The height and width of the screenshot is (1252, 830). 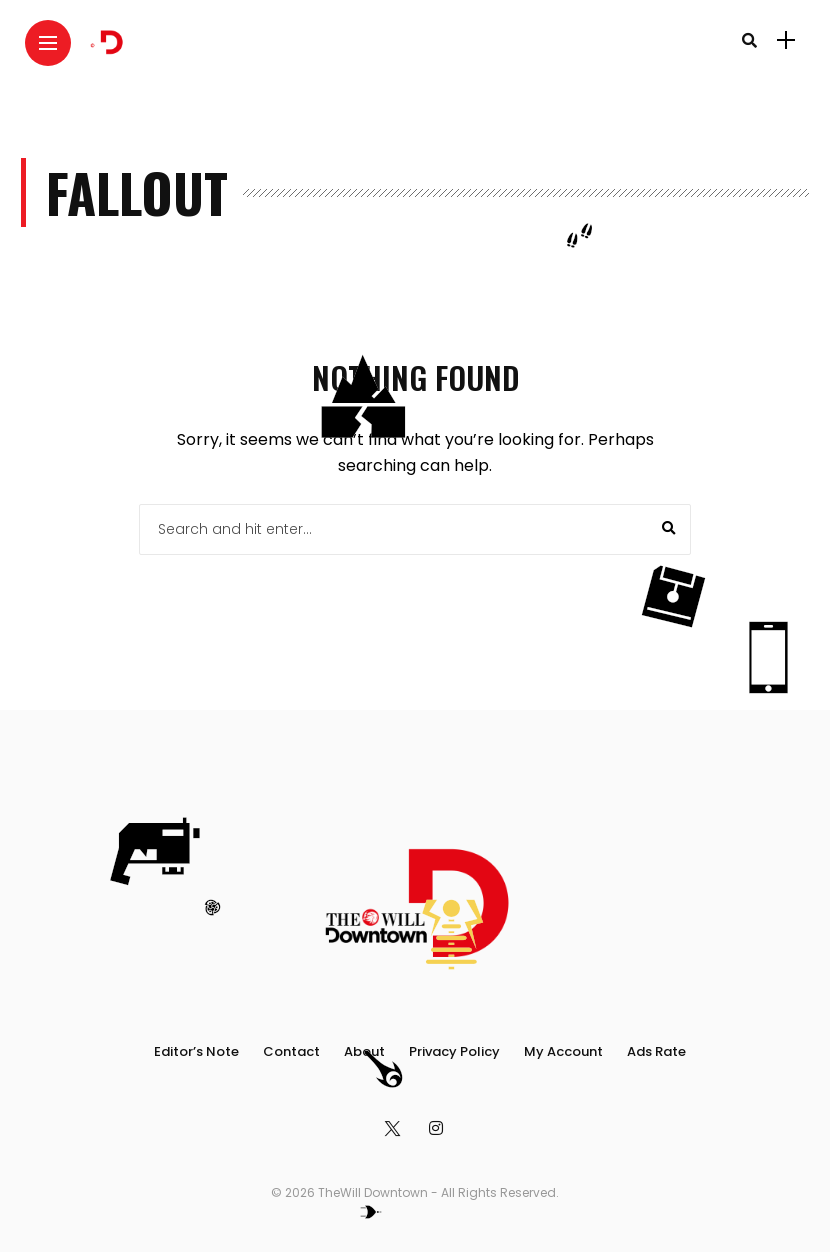 I want to click on indicates maximum security or multi-factor authentication enabled, so click(x=212, y=907).